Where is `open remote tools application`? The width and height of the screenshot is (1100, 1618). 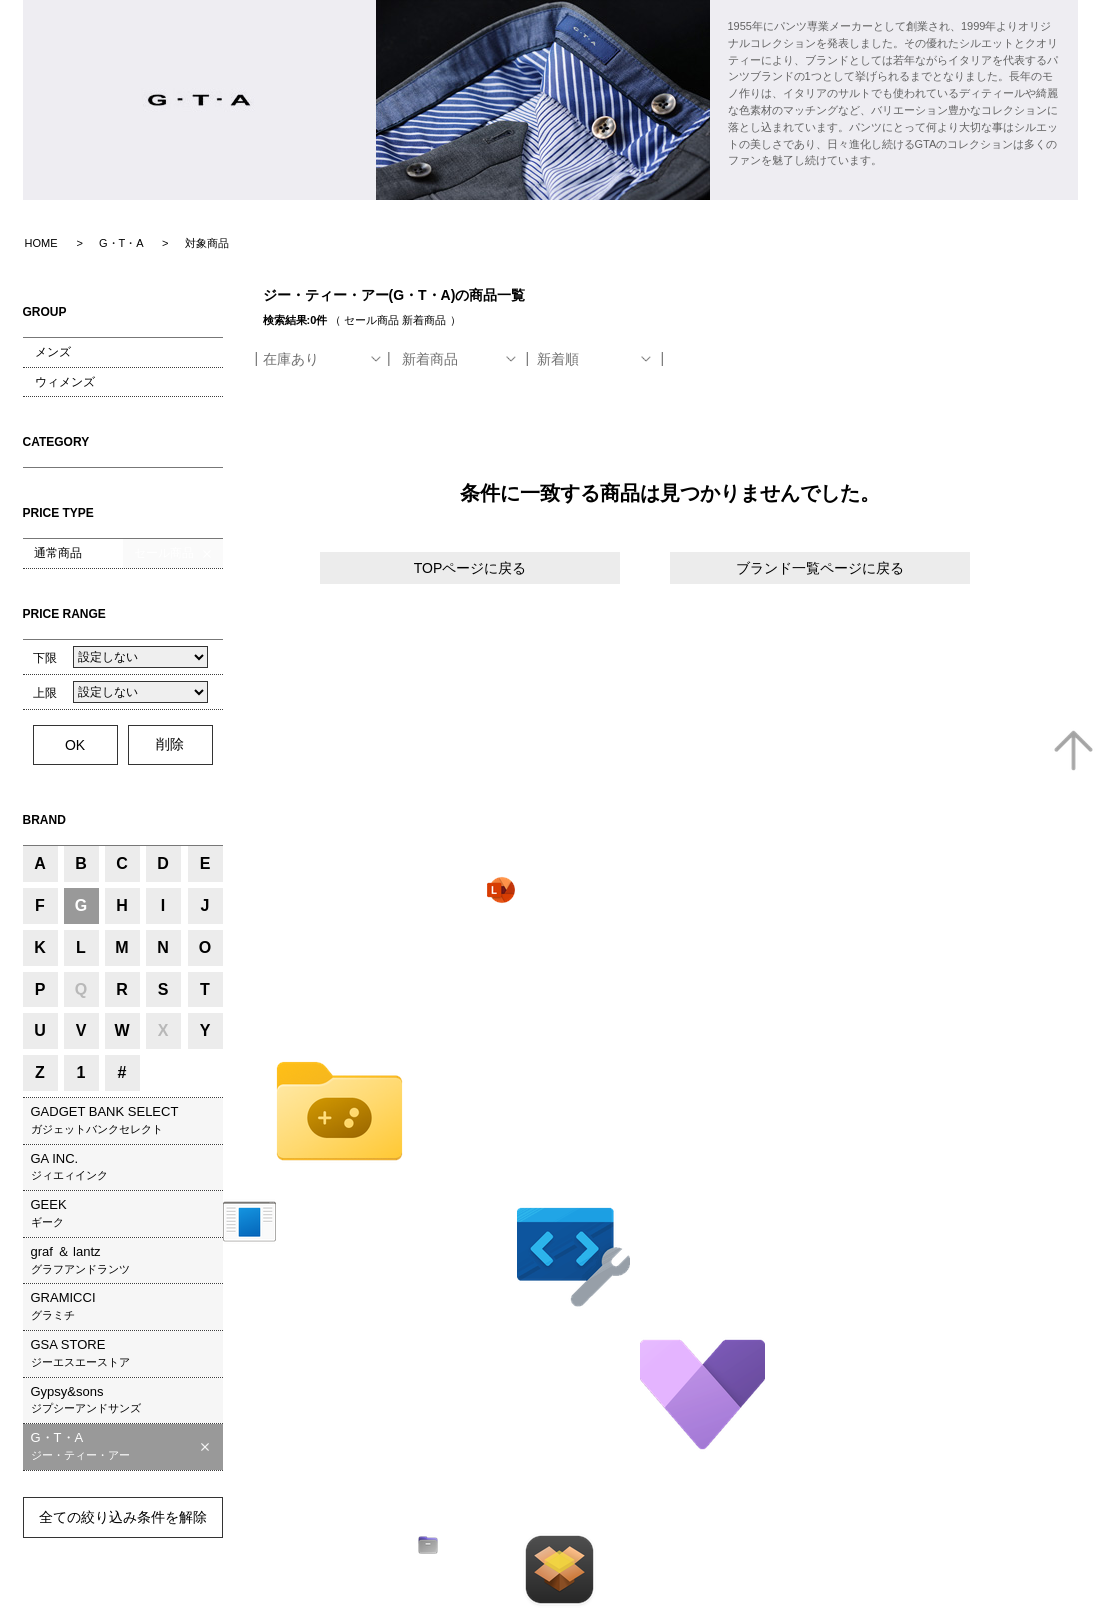
open remote tools application is located at coordinates (573, 1252).